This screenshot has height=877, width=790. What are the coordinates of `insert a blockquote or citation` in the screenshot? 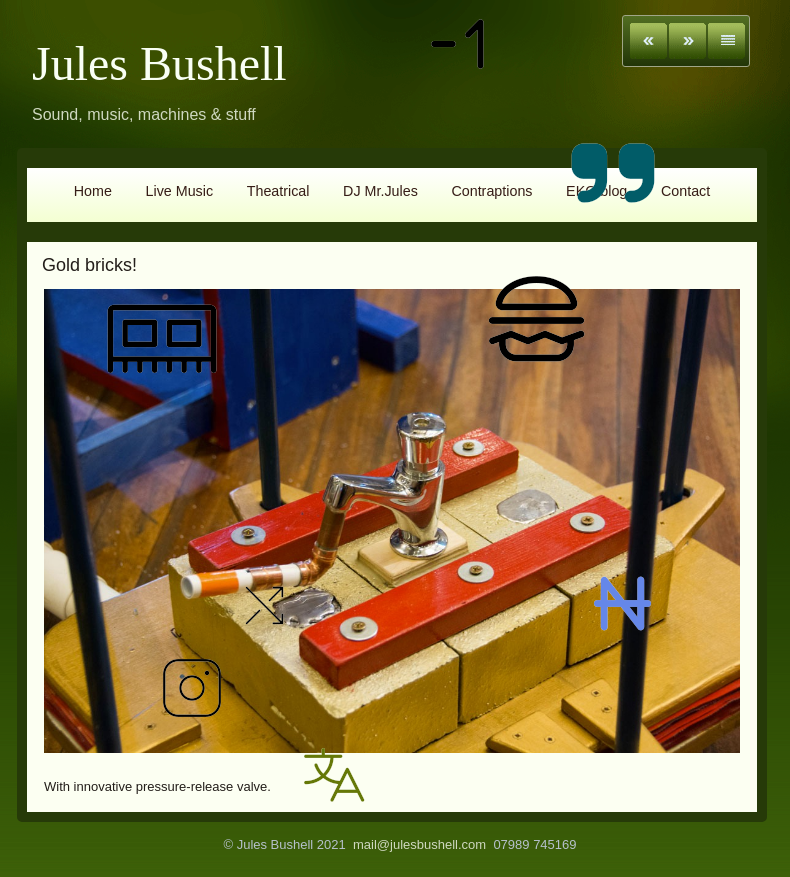 It's located at (613, 173).